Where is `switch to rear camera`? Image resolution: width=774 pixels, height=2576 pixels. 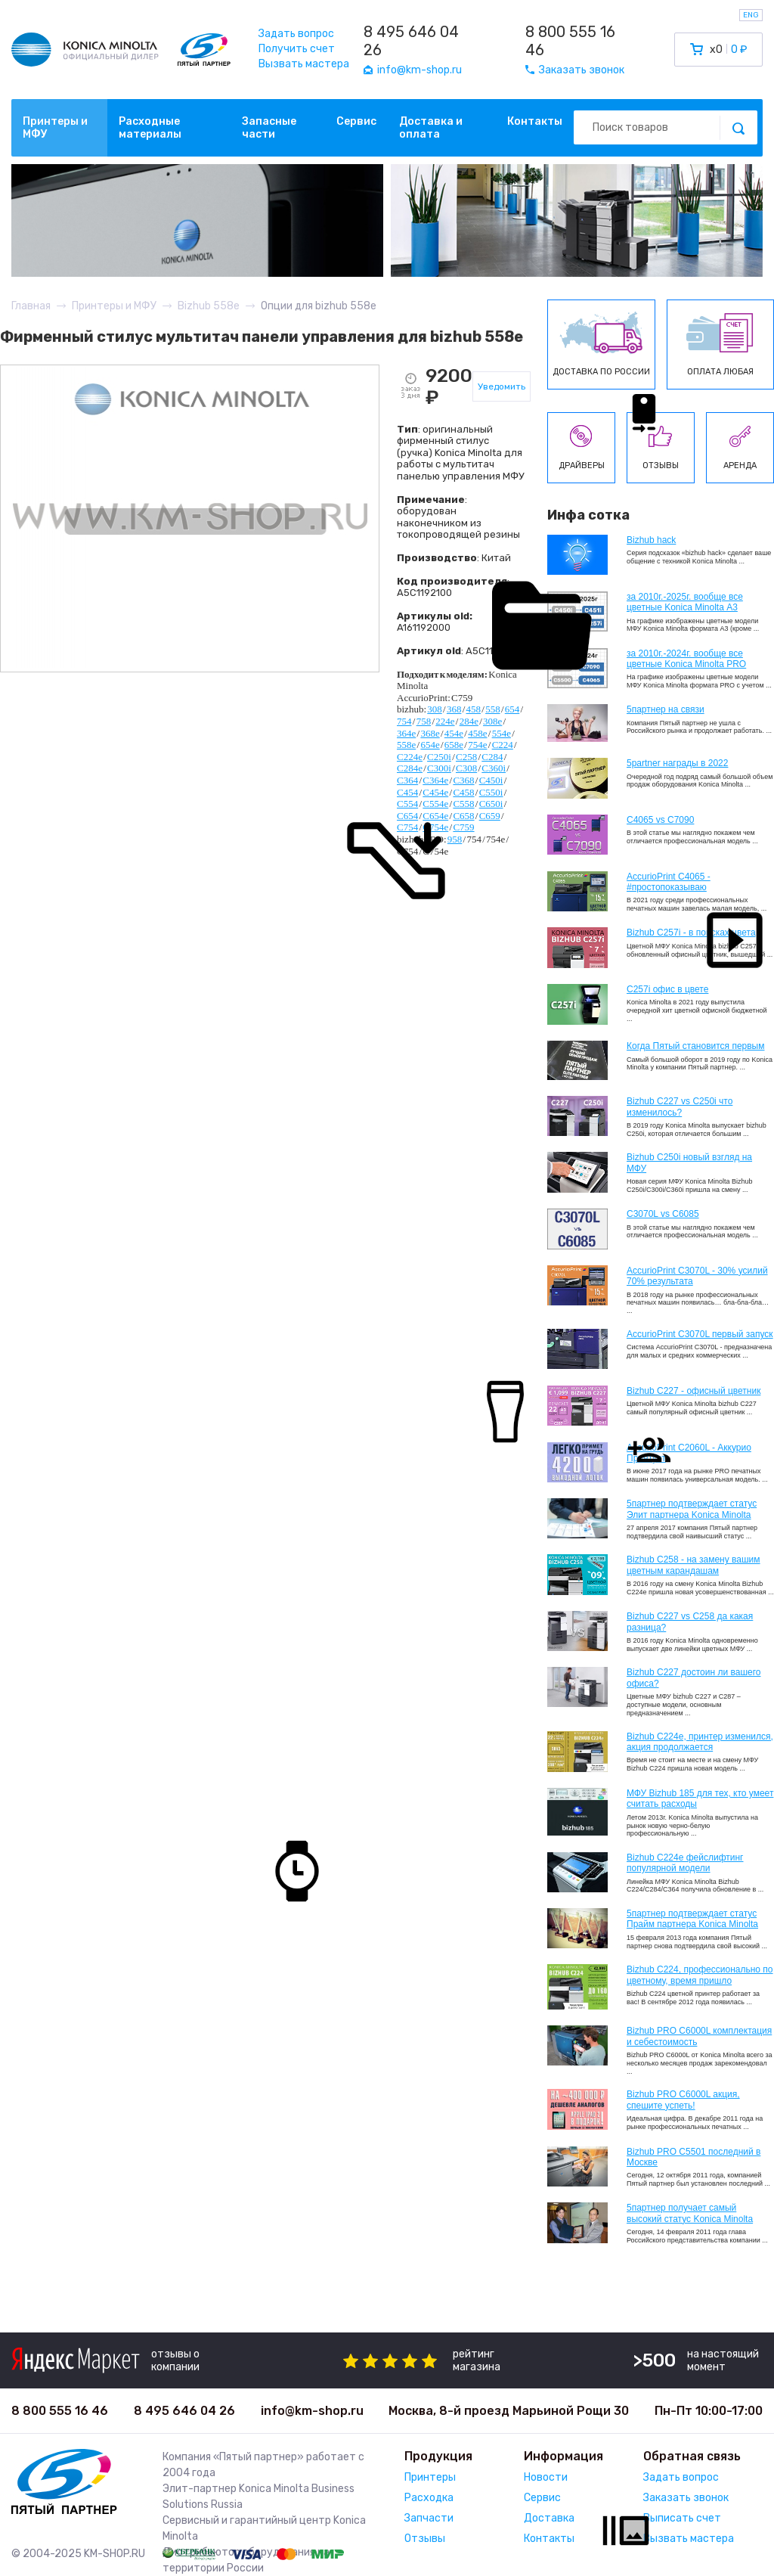 switch to rear camera is located at coordinates (644, 414).